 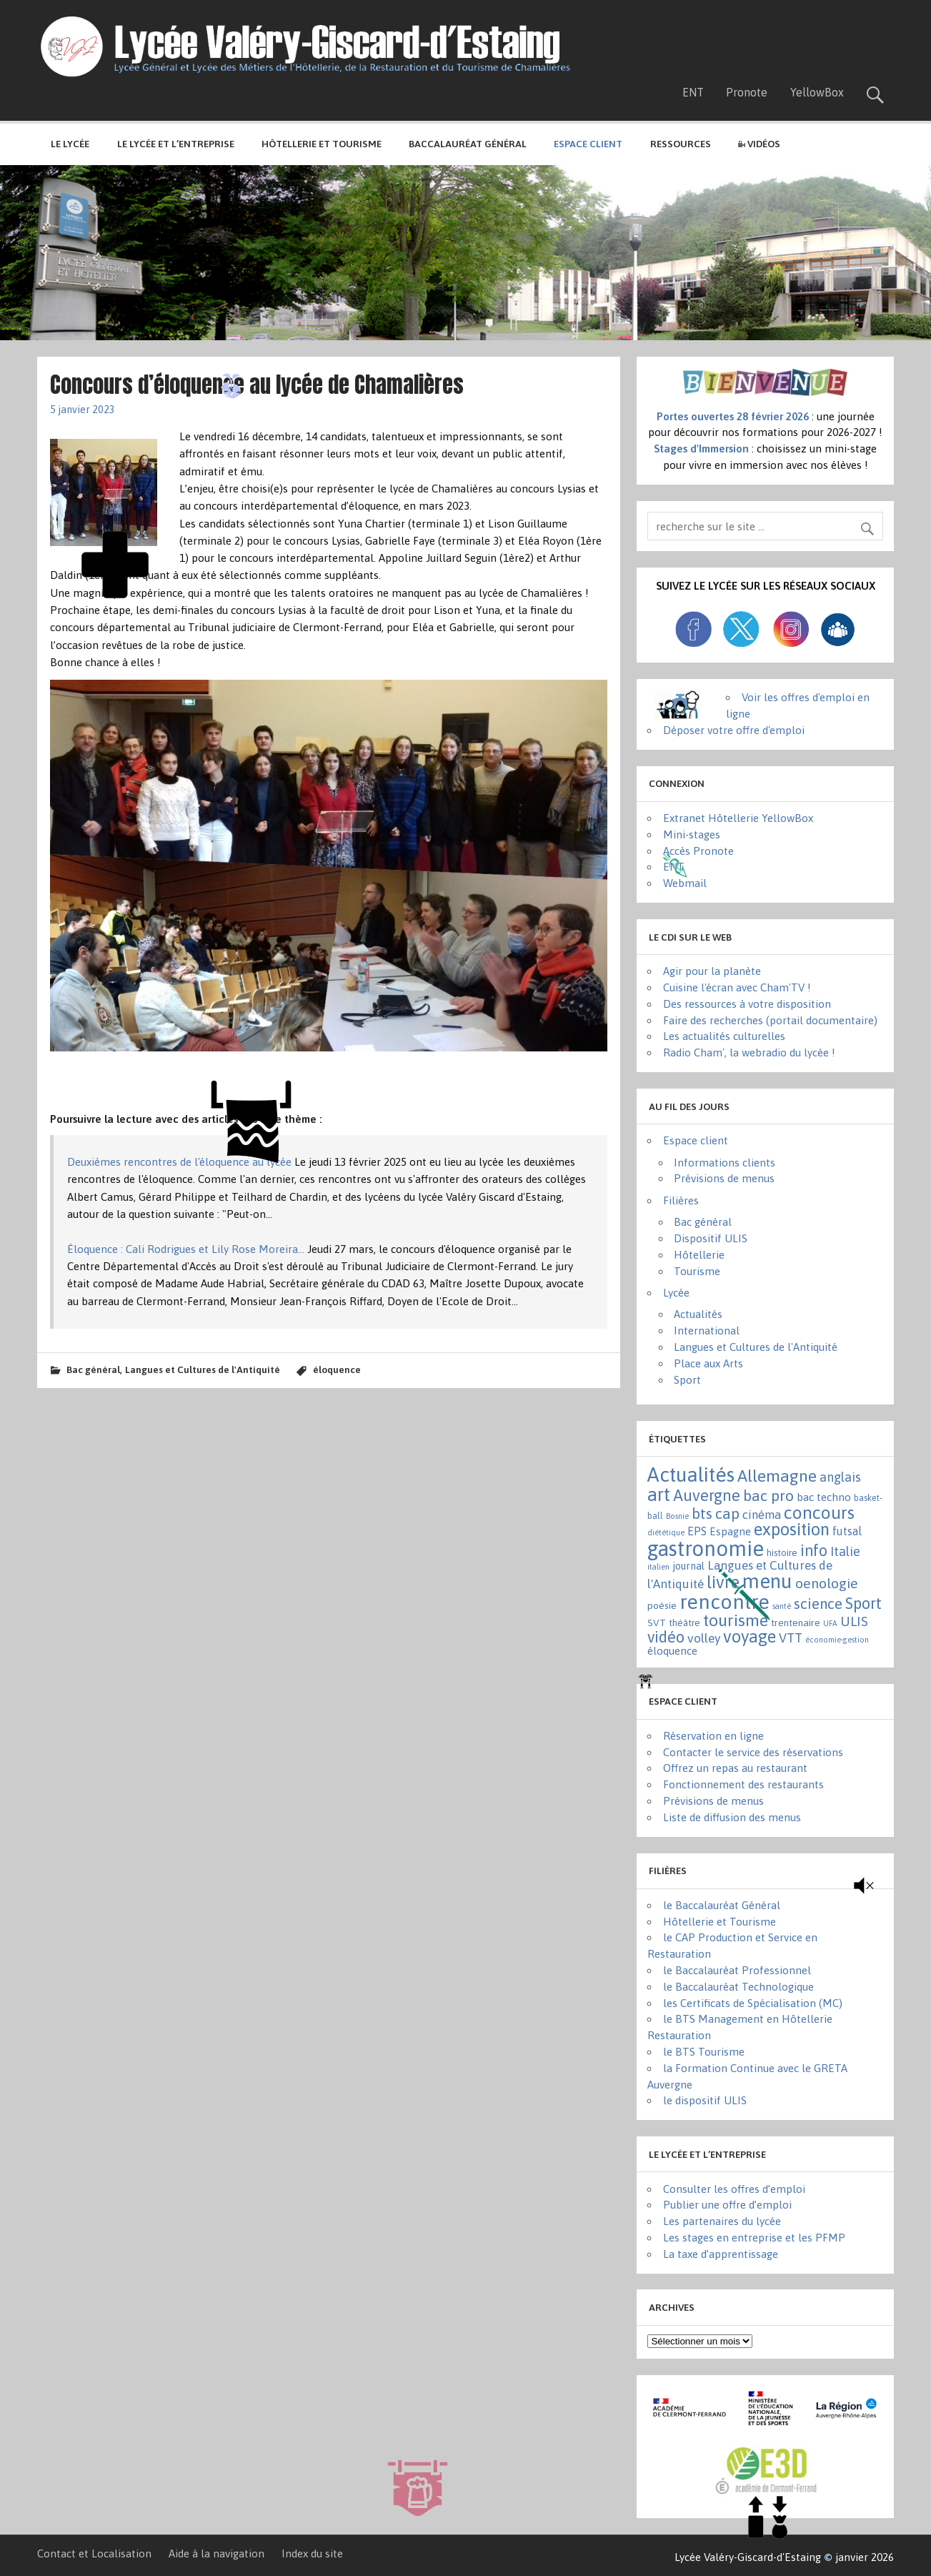 I want to click on plant a seed or start growing crops, so click(x=231, y=386).